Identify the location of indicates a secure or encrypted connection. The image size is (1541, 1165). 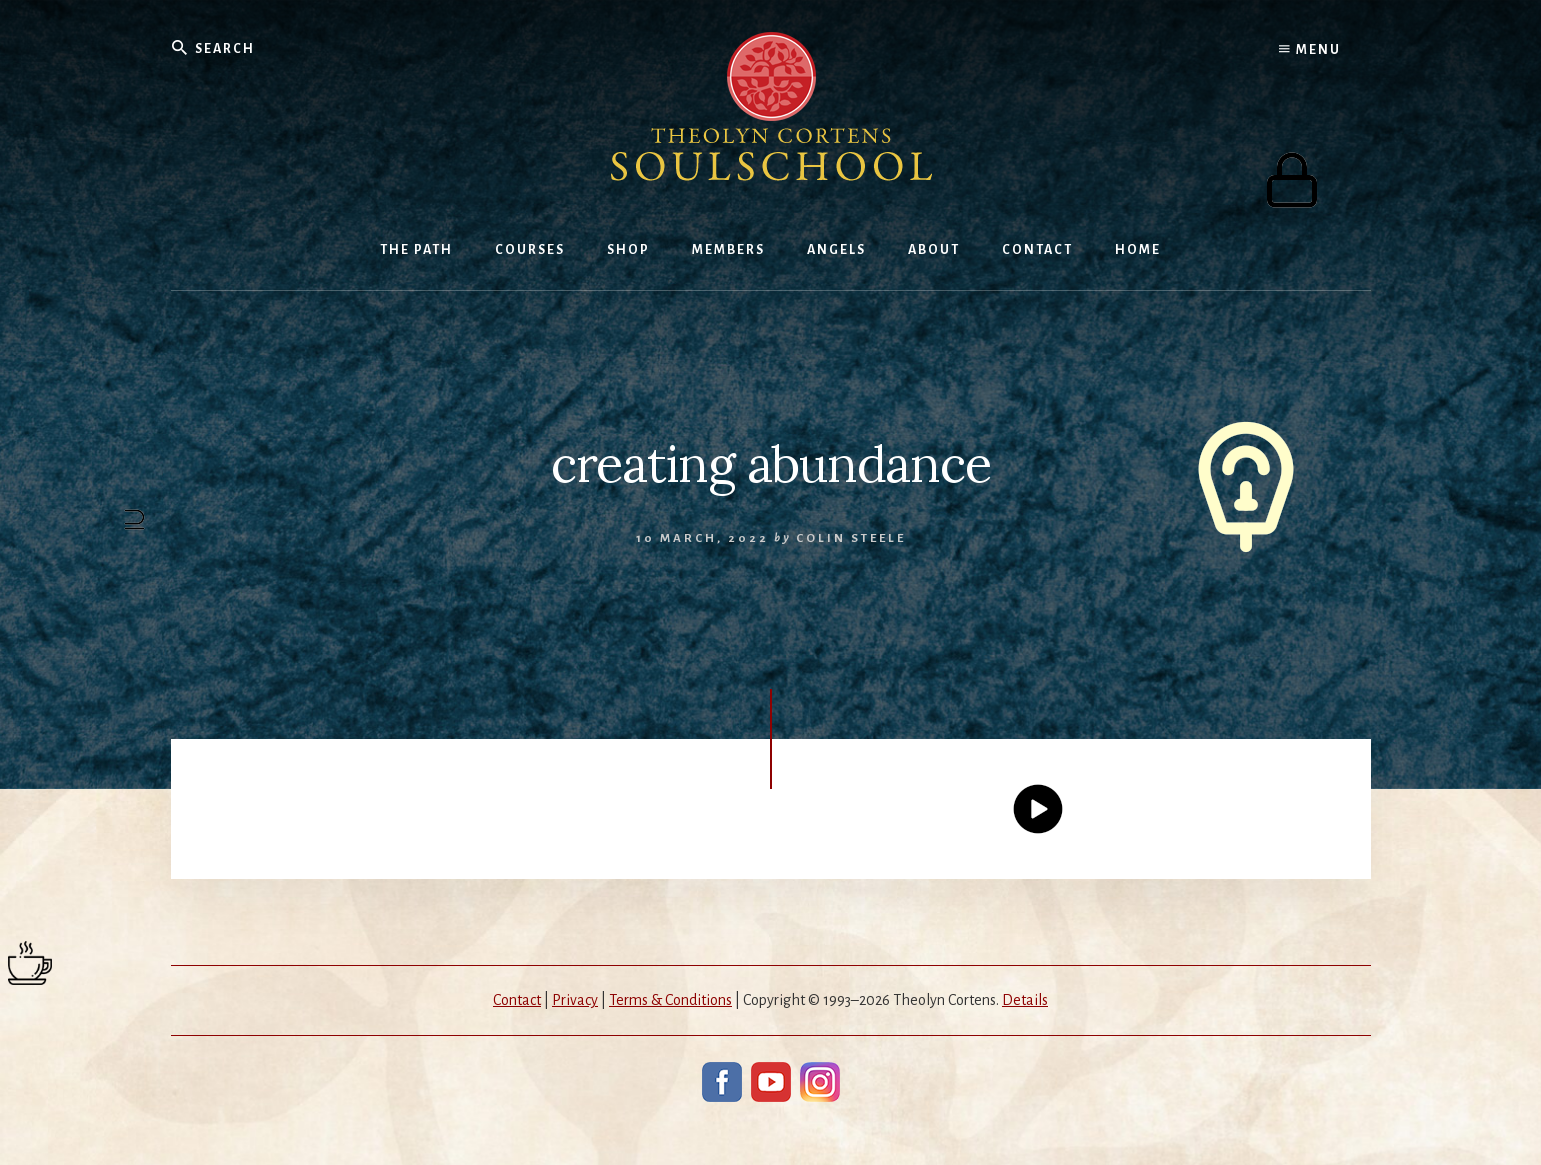
(1292, 180).